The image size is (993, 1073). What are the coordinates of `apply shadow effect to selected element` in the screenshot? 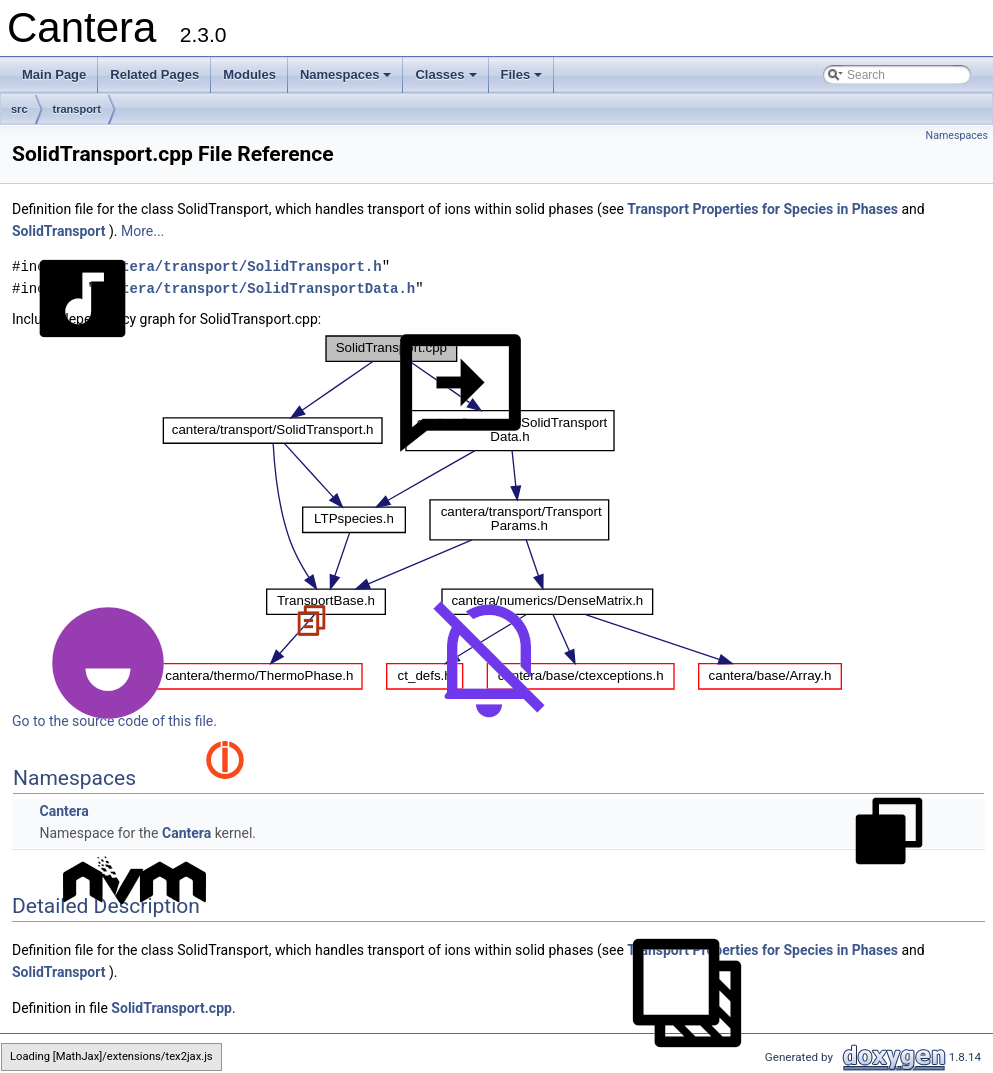 It's located at (687, 993).